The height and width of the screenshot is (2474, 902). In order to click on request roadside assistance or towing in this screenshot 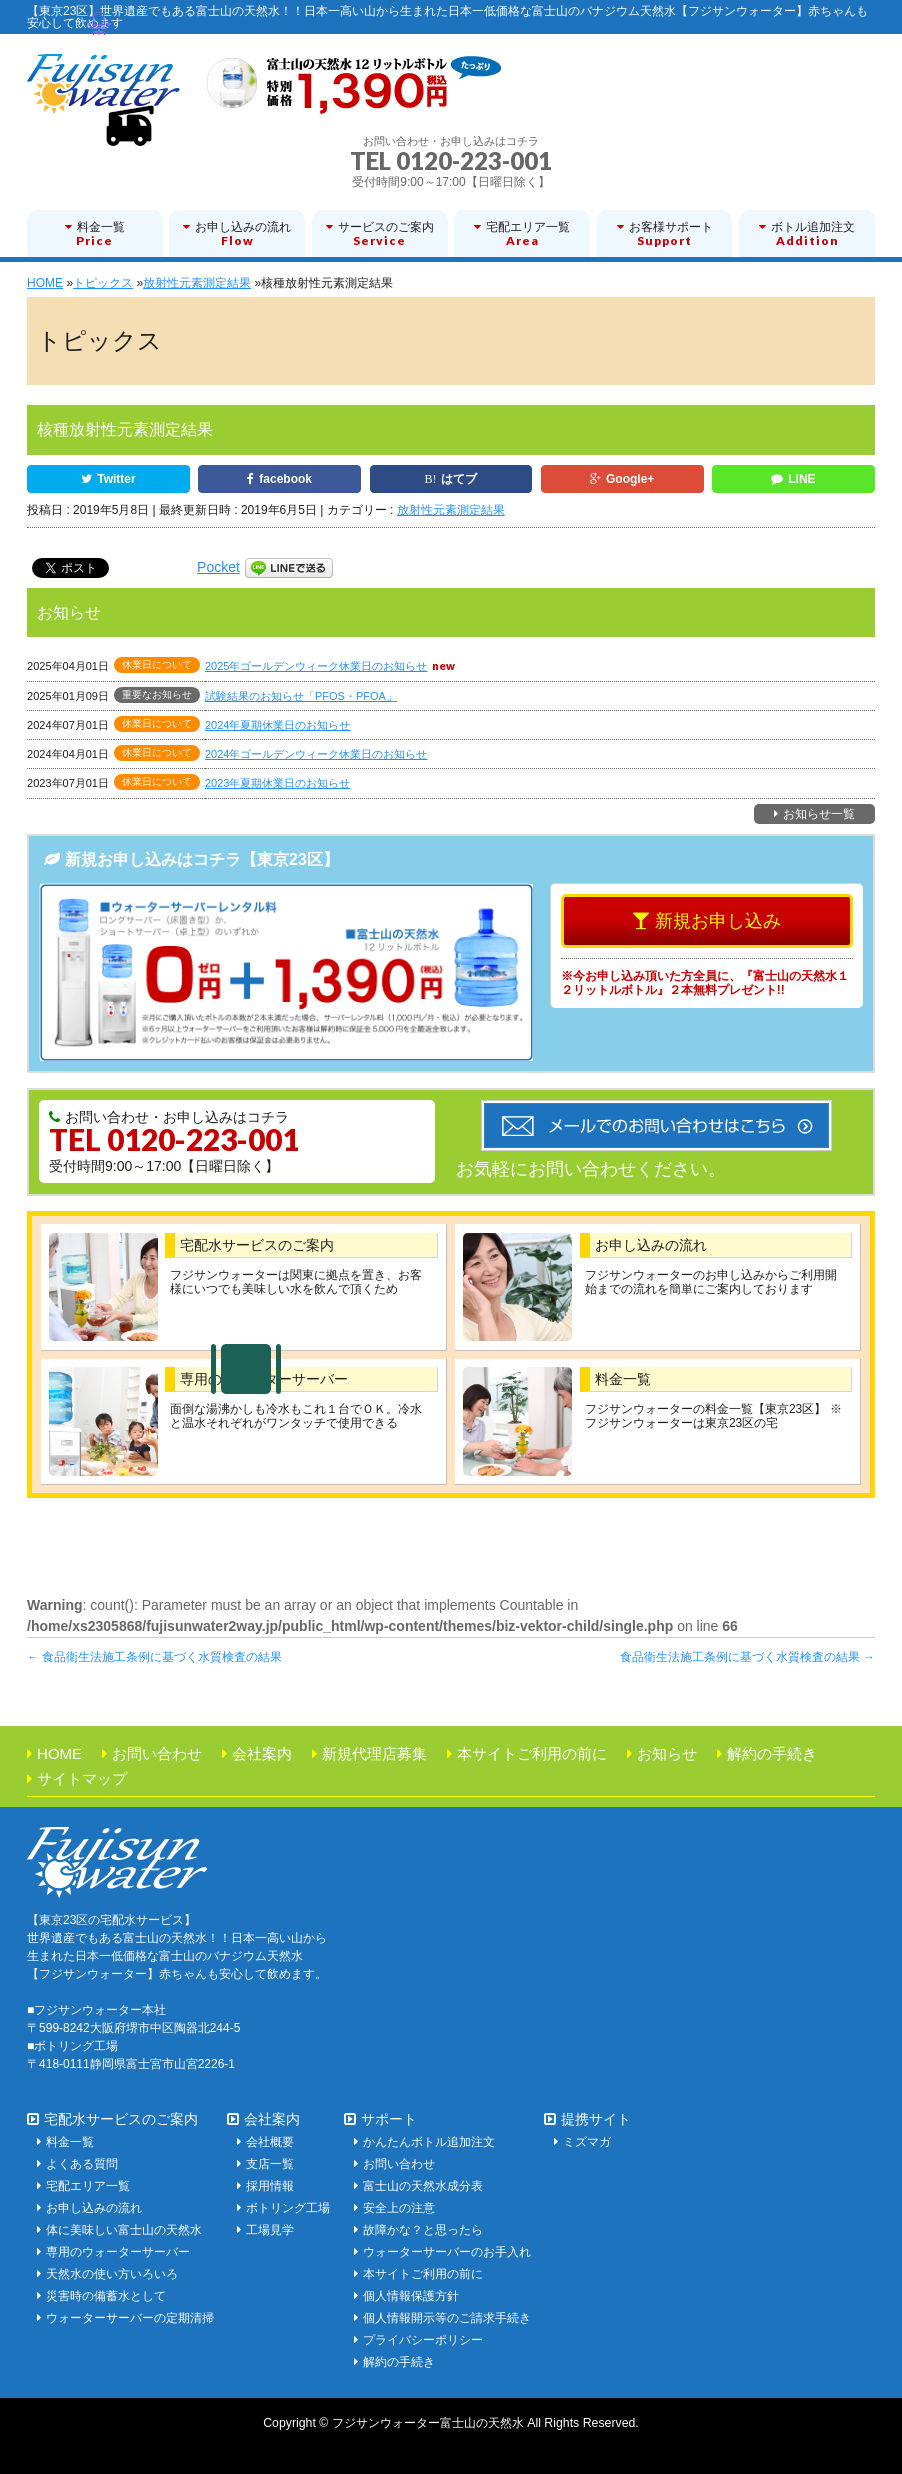, I will do `click(129, 128)`.